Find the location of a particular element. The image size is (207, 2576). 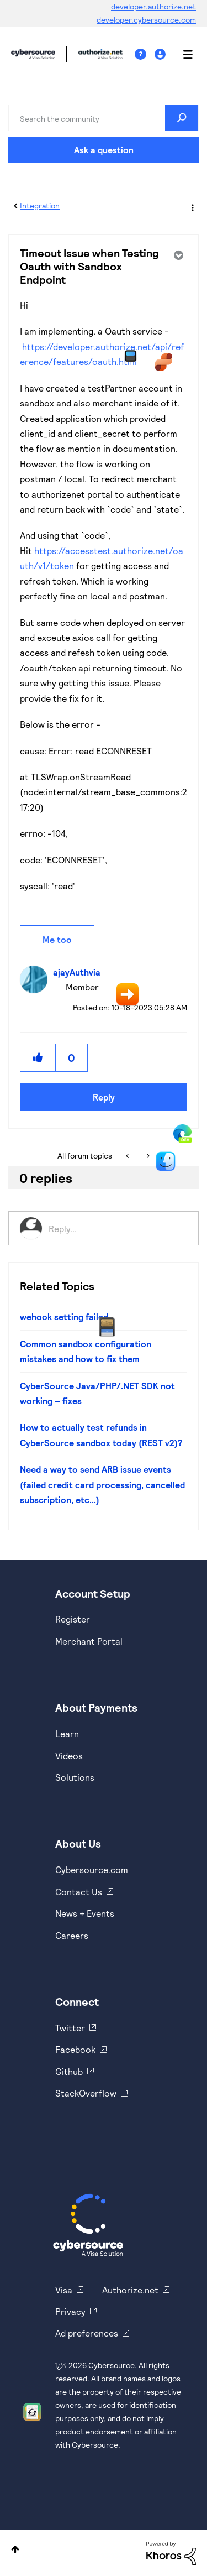

open Morphosis file conversion app is located at coordinates (32, 2412).